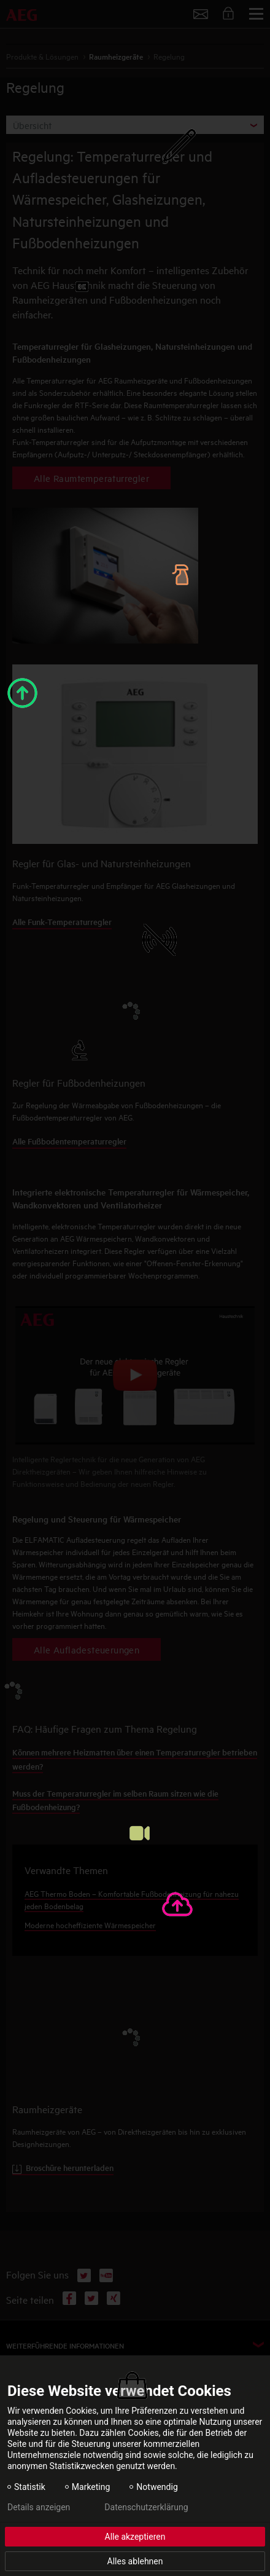  What do you see at coordinates (179, 145) in the screenshot?
I see `edit content or text` at bounding box center [179, 145].